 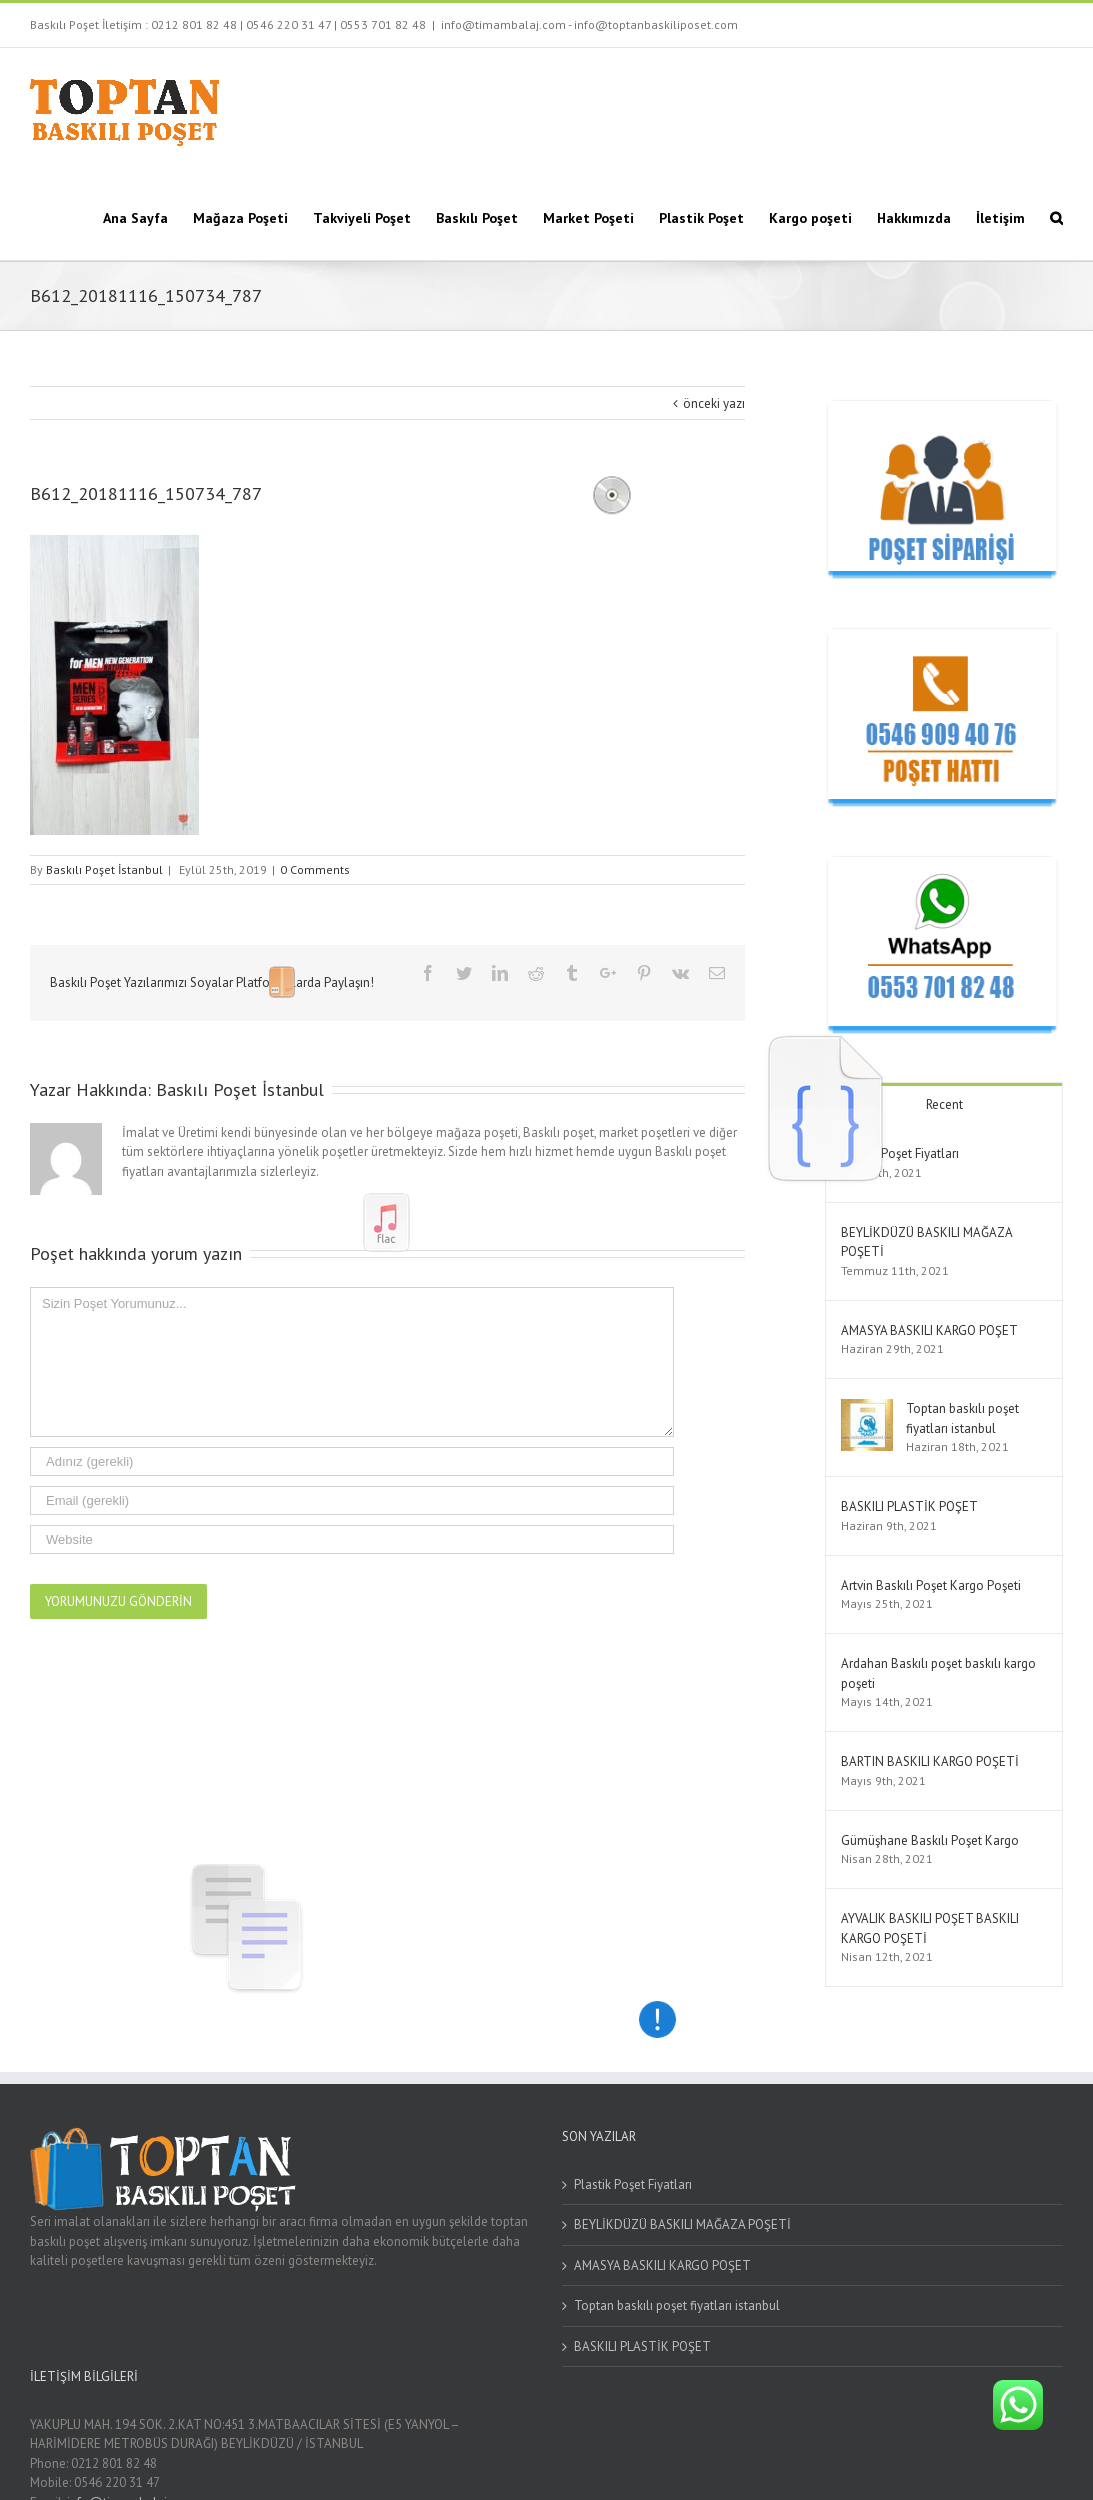 What do you see at coordinates (612, 495) in the screenshot?
I see `indicates a CD or optical disc drive` at bounding box center [612, 495].